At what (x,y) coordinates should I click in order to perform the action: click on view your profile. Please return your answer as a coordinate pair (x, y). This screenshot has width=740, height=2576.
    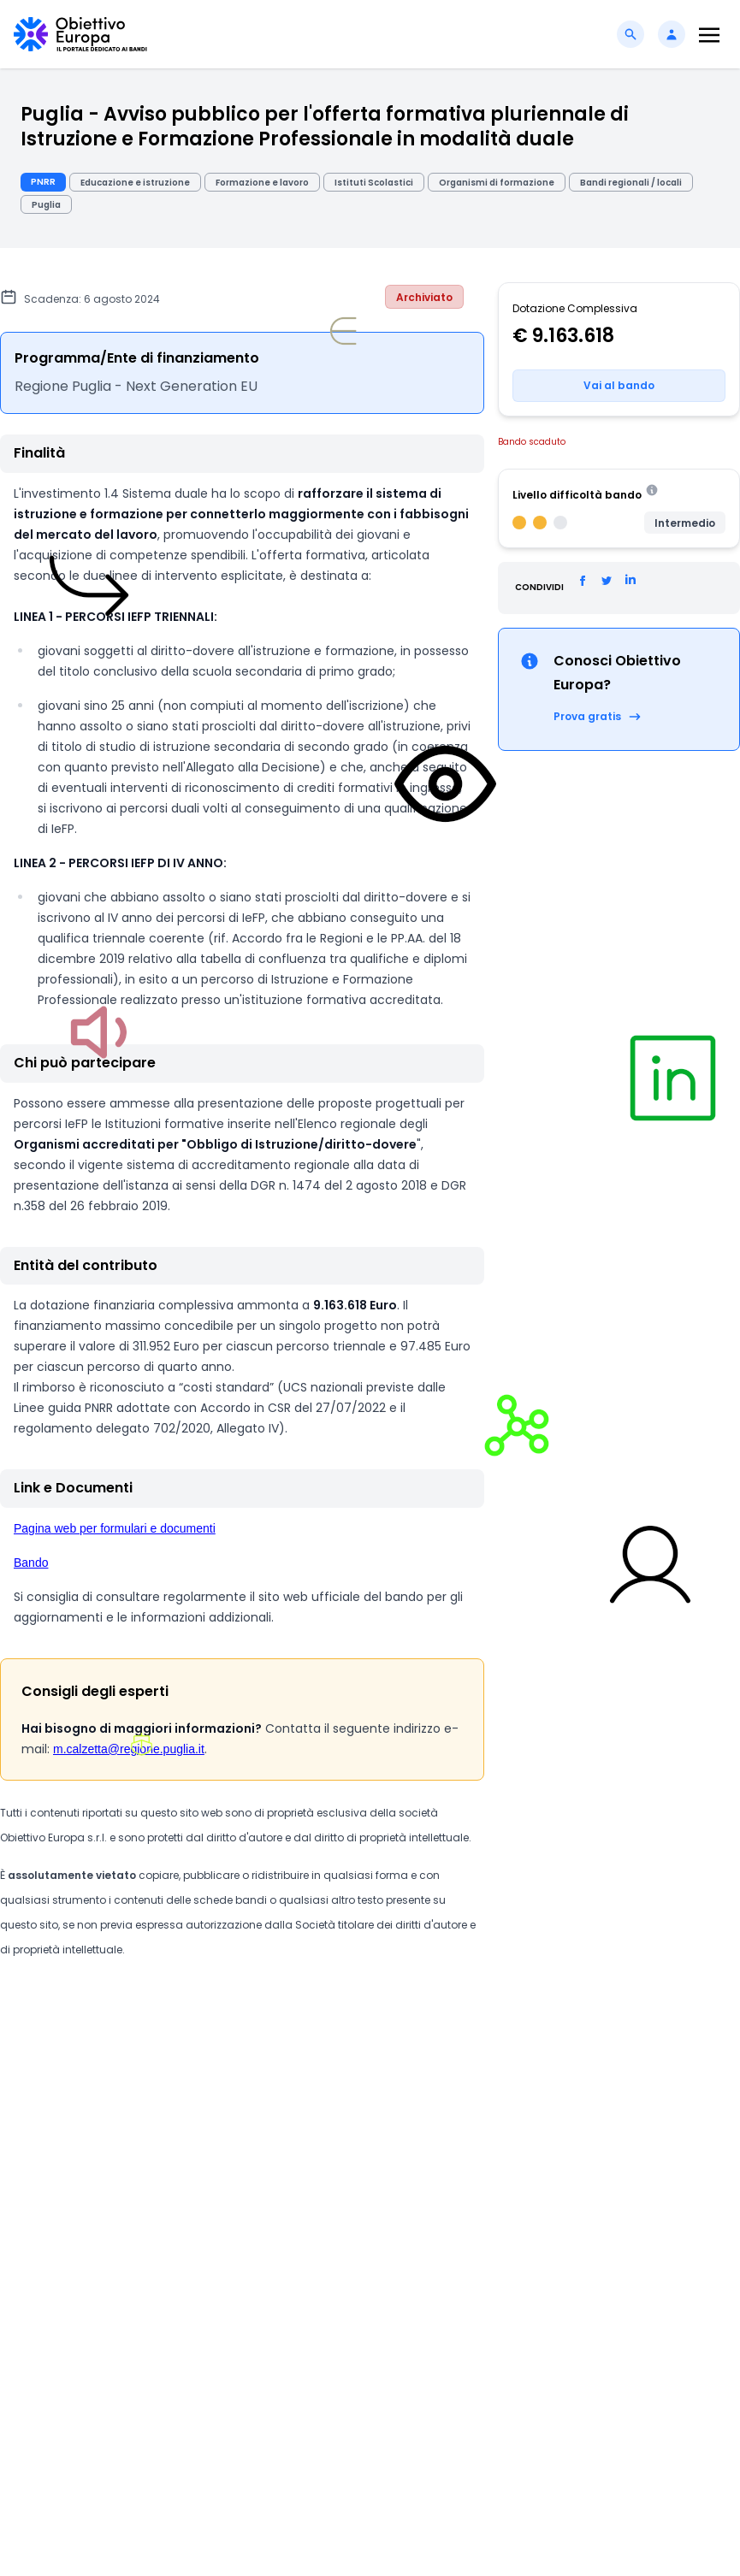
    Looking at the image, I should click on (650, 1566).